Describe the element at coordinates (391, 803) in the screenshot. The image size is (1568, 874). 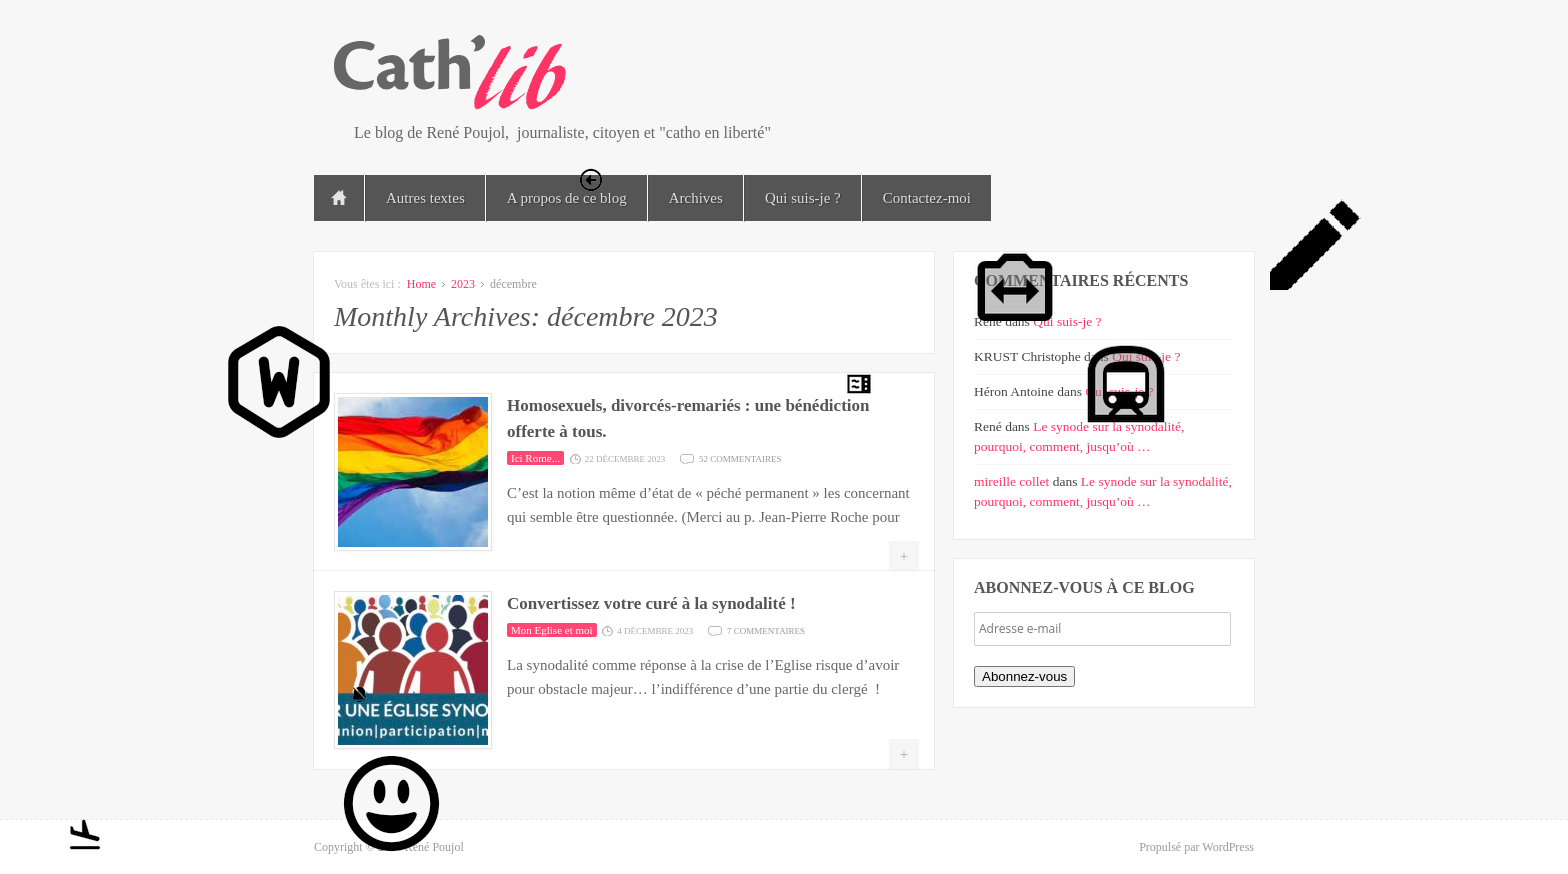
I see `add an emoji or reaction to a message` at that location.